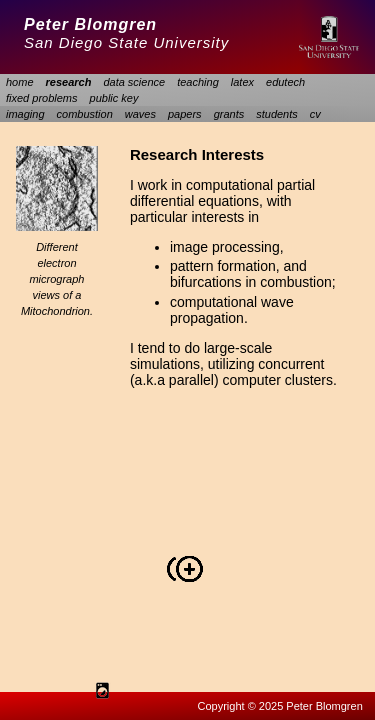  Describe the element at coordinates (185, 569) in the screenshot. I see `duplicate or copy a control point` at that location.